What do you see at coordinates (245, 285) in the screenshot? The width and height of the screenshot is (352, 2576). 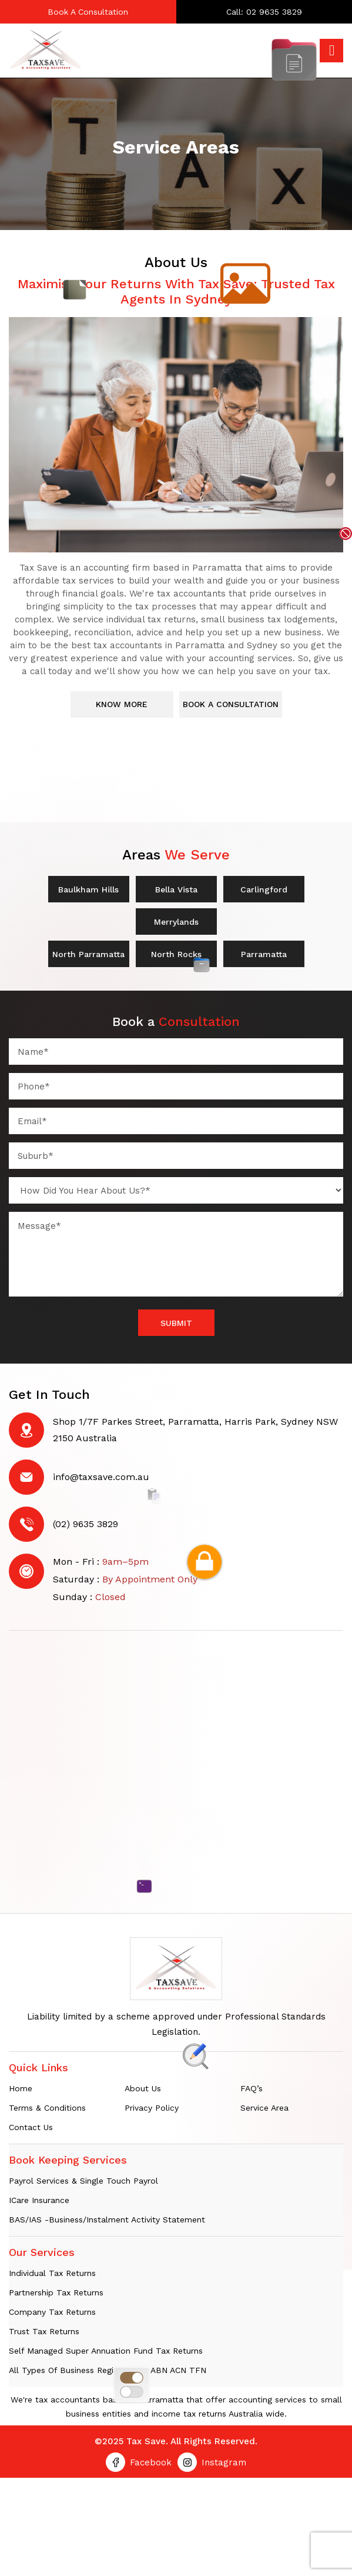 I see `open photo viewer application` at bounding box center [245, 285].